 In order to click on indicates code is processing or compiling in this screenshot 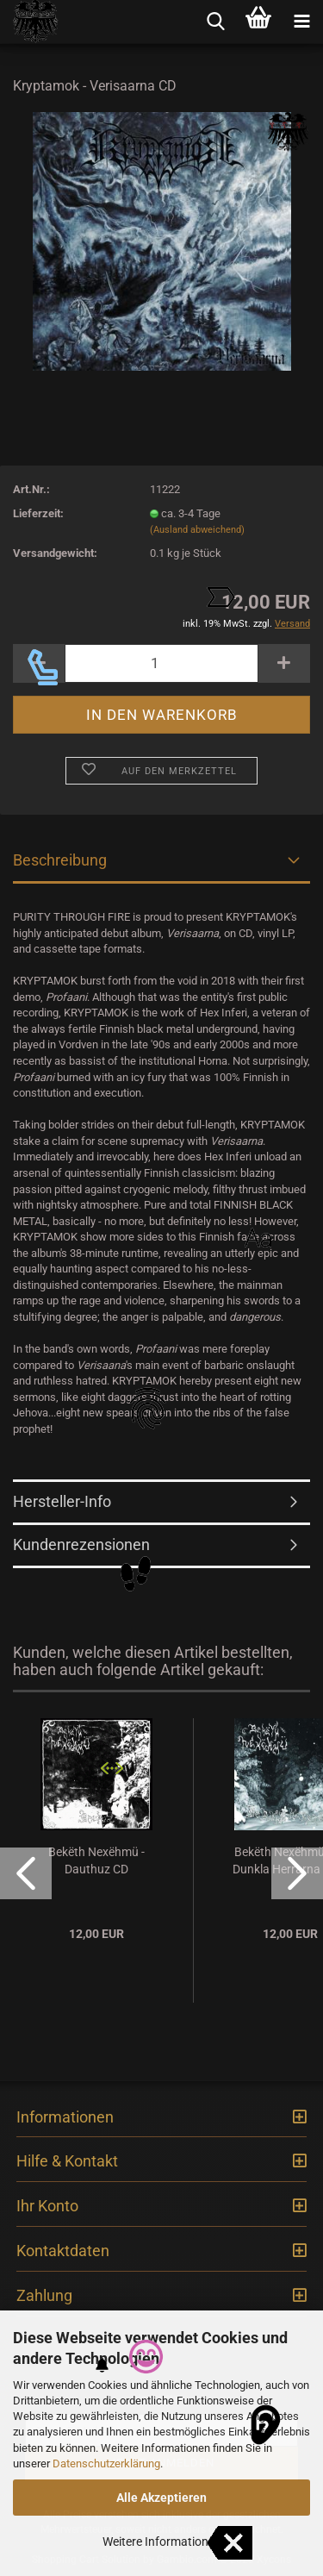, I will do `click(112, 1768)`.